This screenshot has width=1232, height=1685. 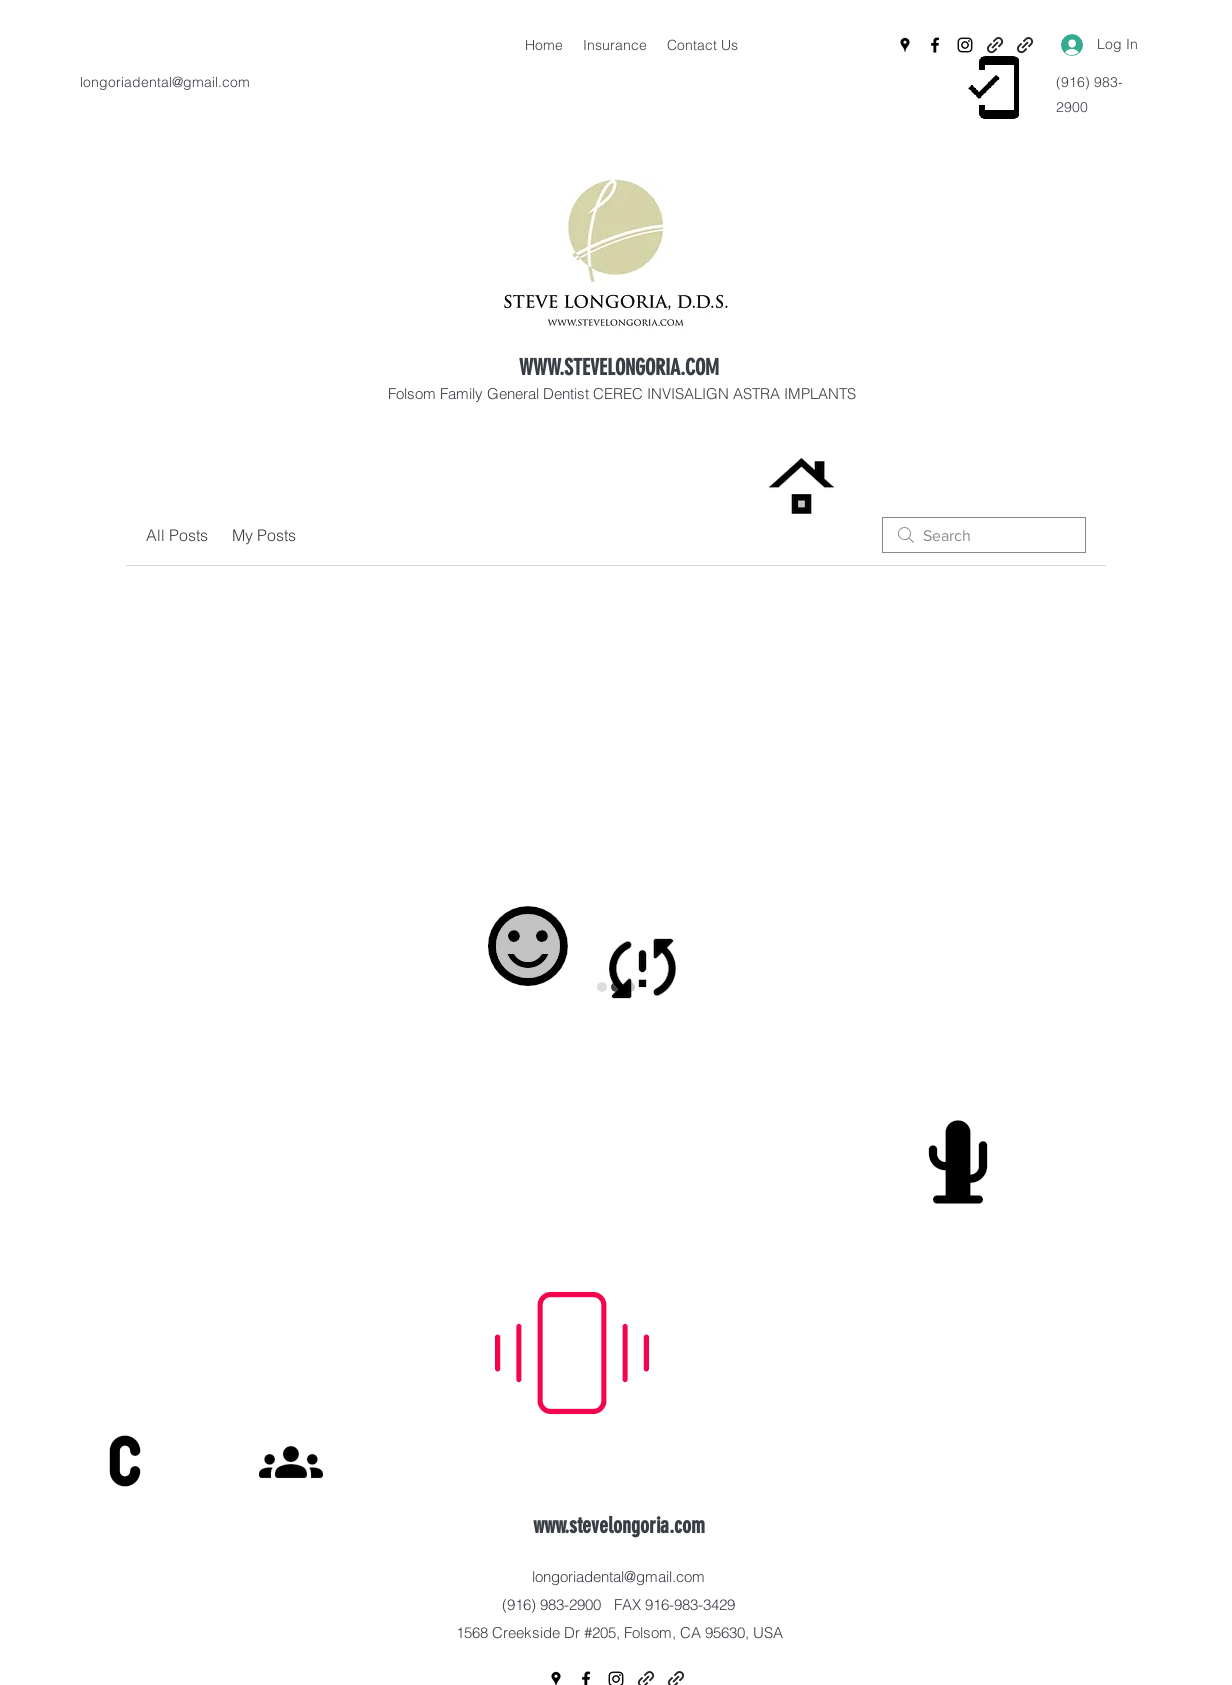 I want to click on indicates mobile-friendly or responsive design, so click(x=993, y=87).